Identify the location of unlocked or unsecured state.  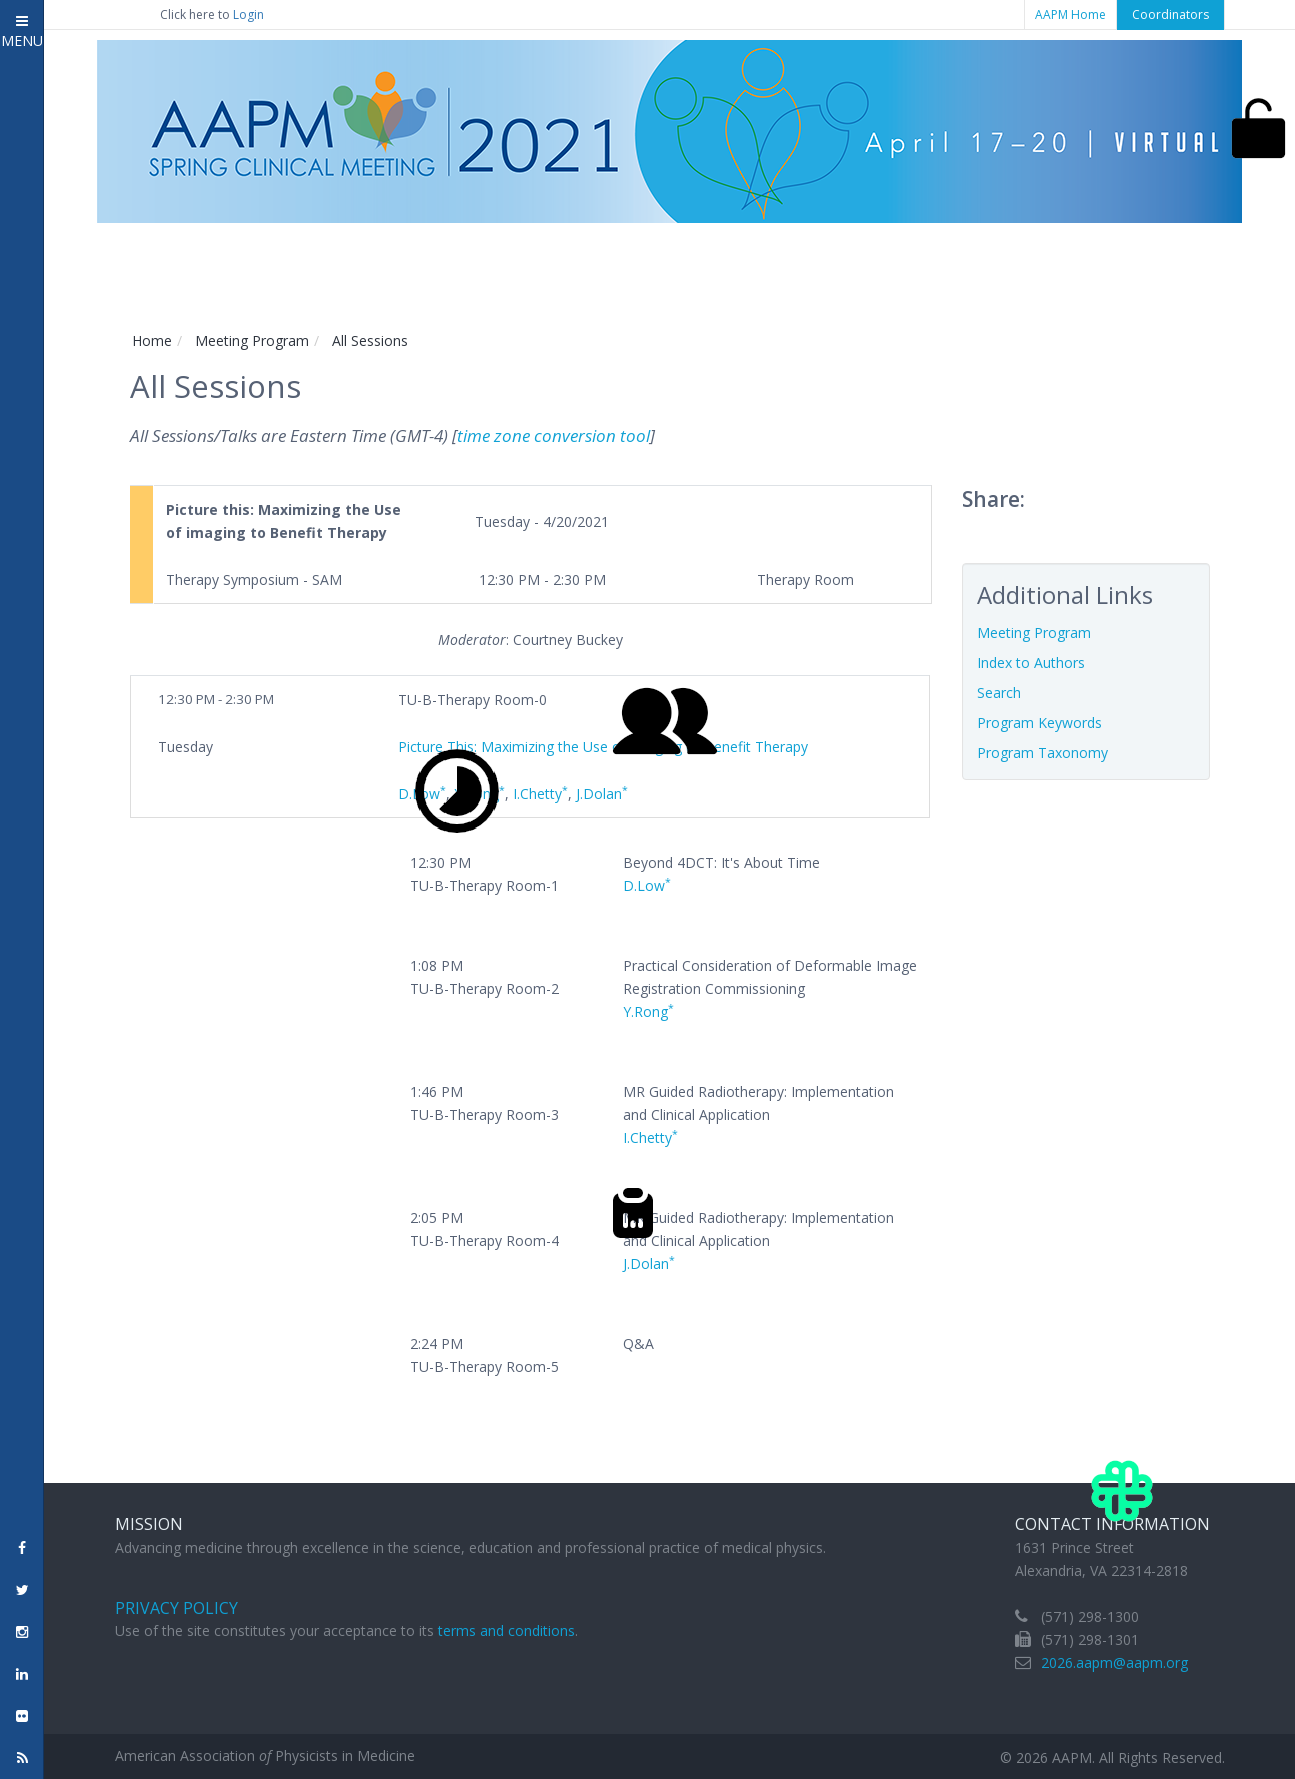
(1258, 131).